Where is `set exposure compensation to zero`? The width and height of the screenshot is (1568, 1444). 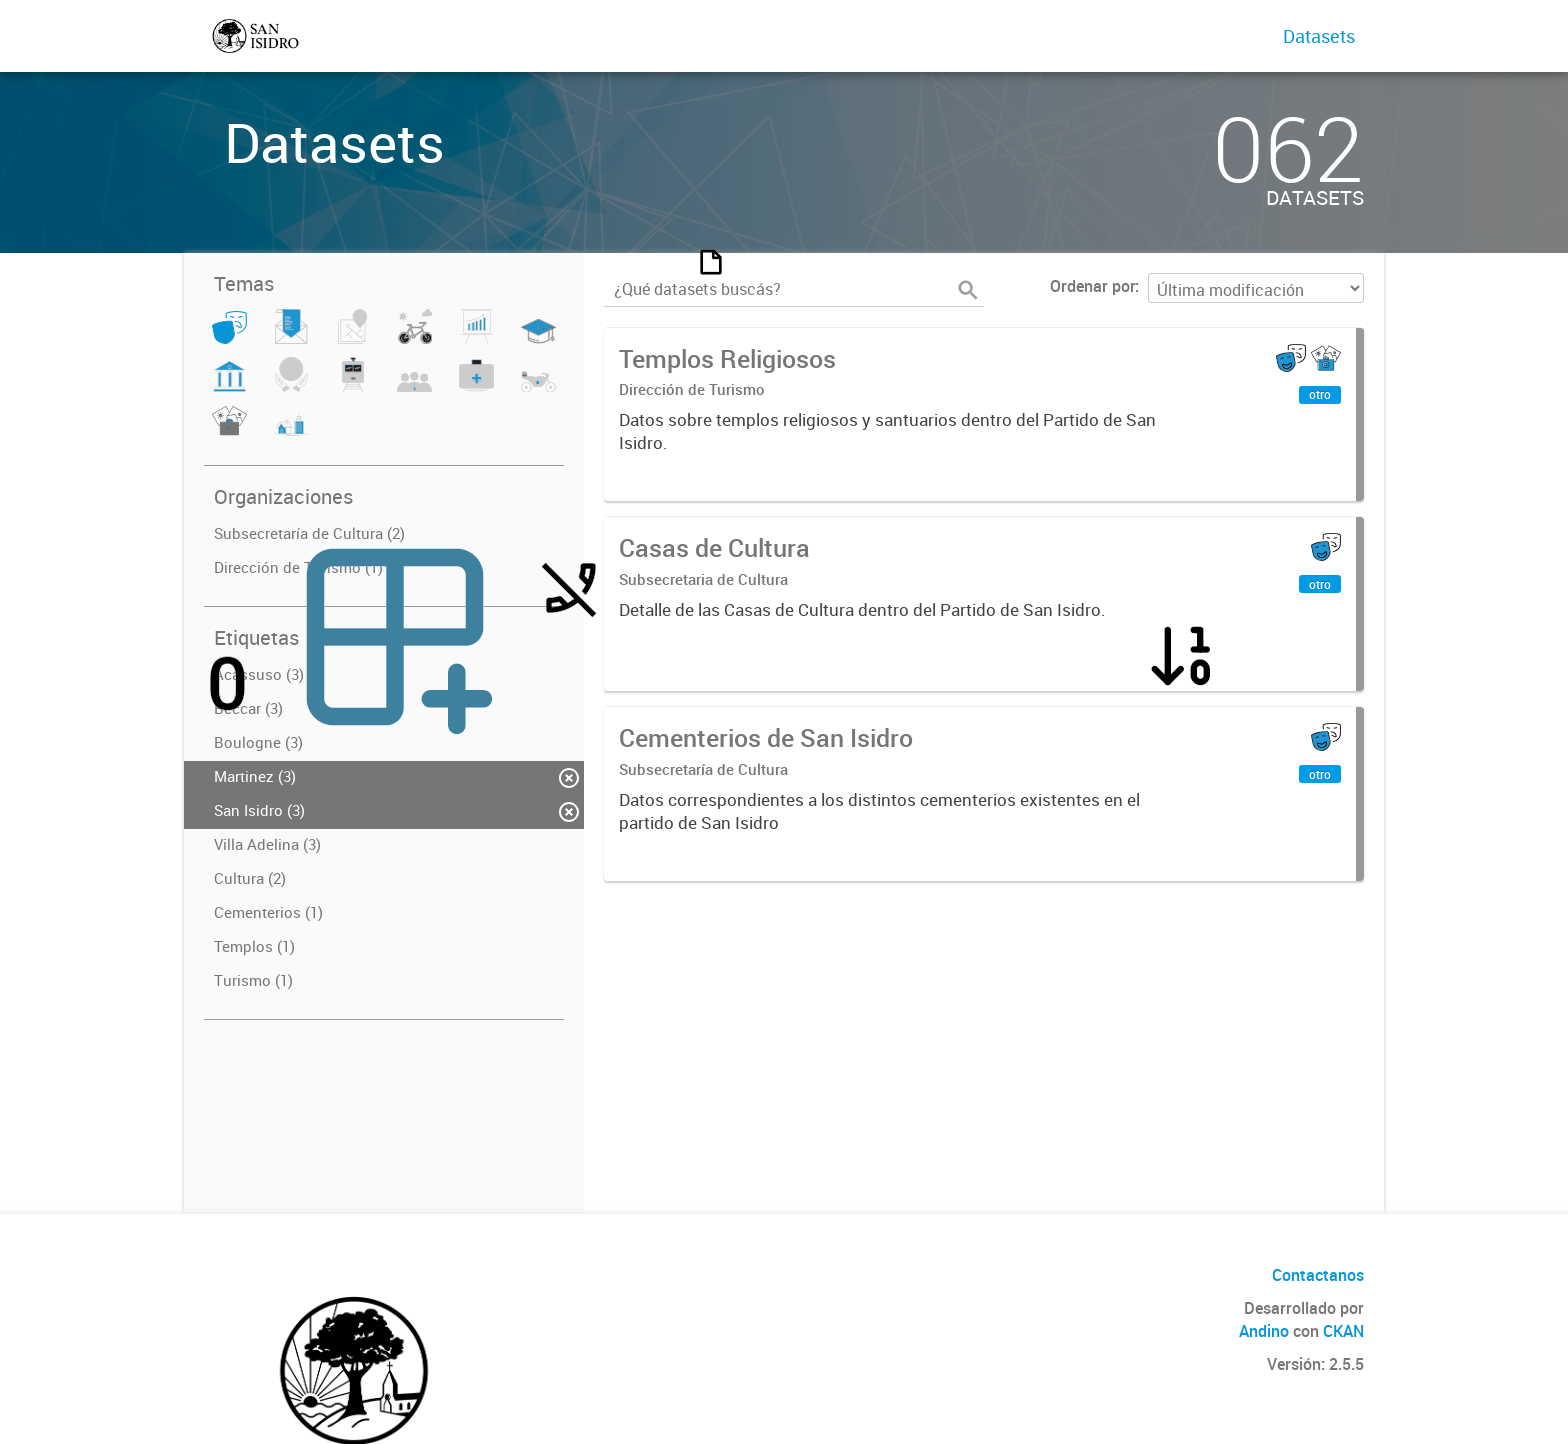 set exposure compensation to zero is located at coordinates (227, 685).